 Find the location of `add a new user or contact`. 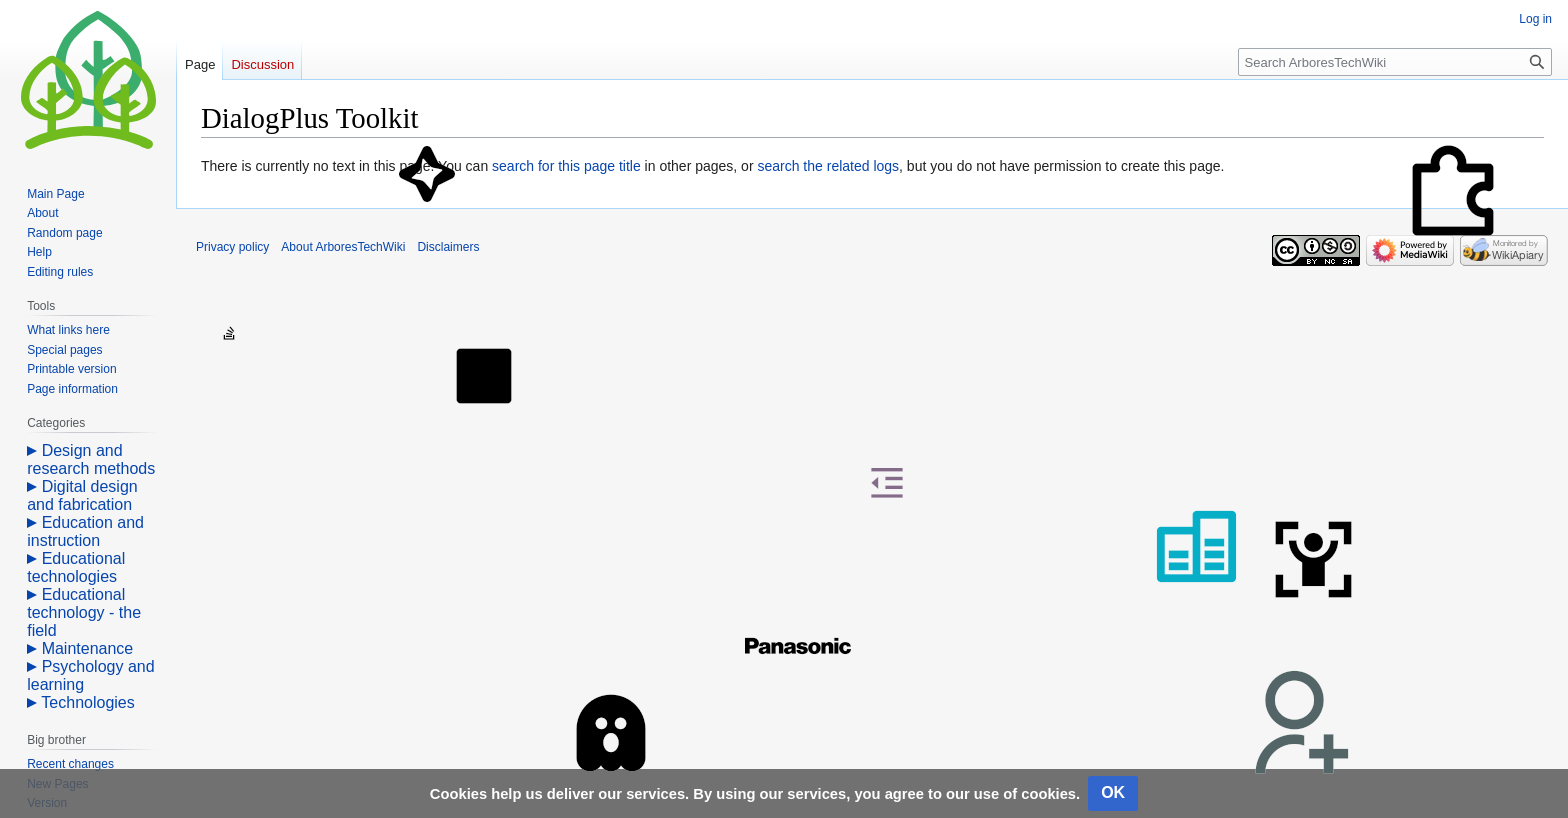

add a new user or contact is located at coordinates (1294, 724).